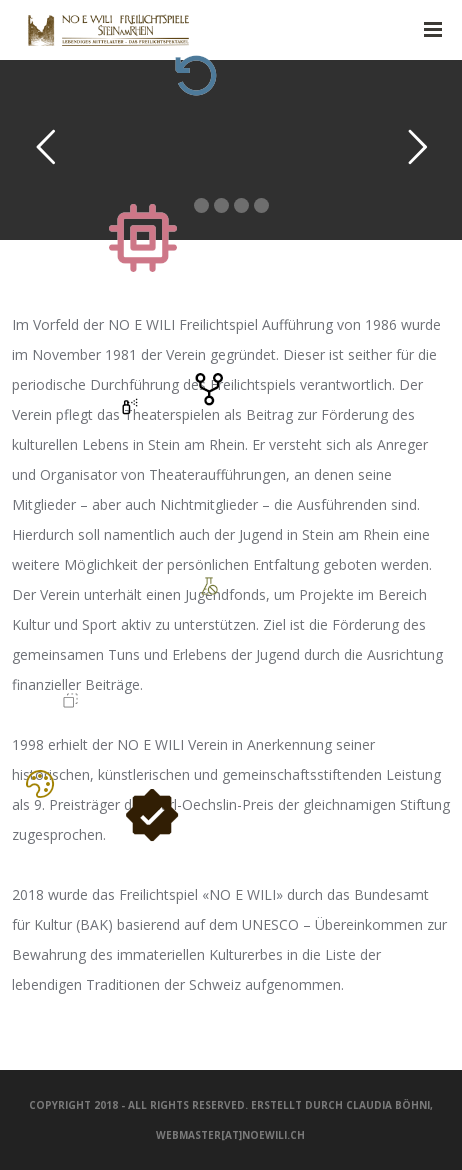 This screenshot has width=462, height=1170. What do you see at coordinates (40, 784) in the screenshot?
I see `open color picker or palette` at bounding box center [40, 784].